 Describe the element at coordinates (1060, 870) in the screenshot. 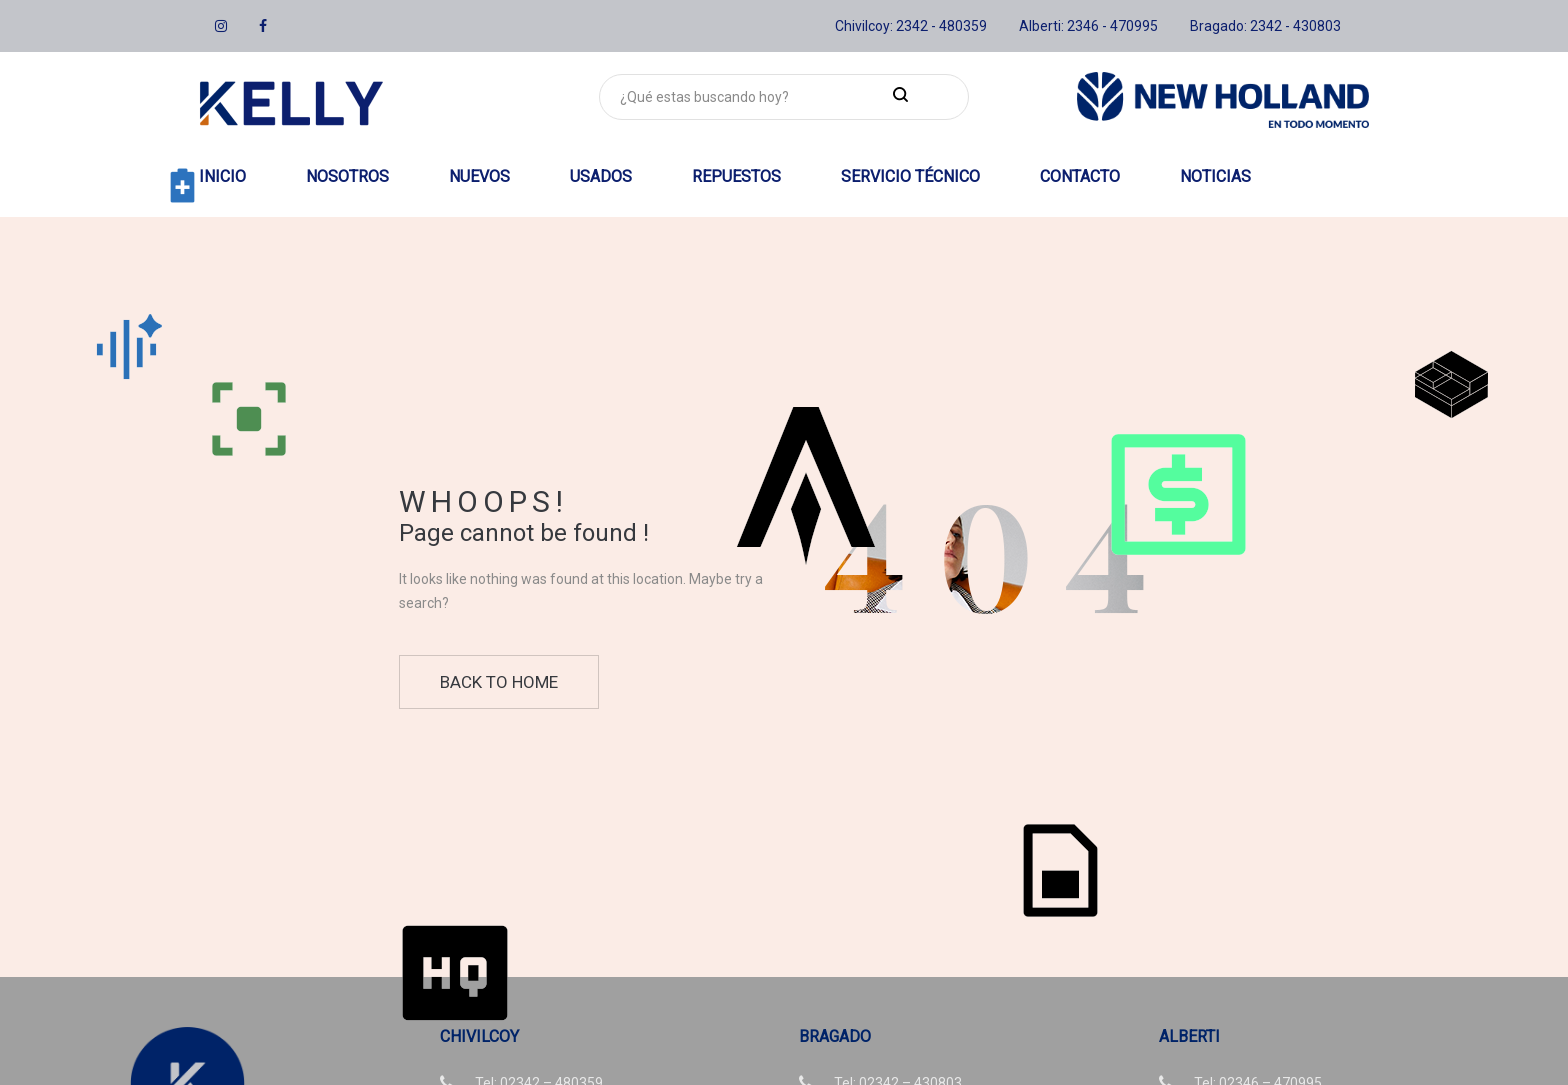

I see `manage sim card settings` at that location.